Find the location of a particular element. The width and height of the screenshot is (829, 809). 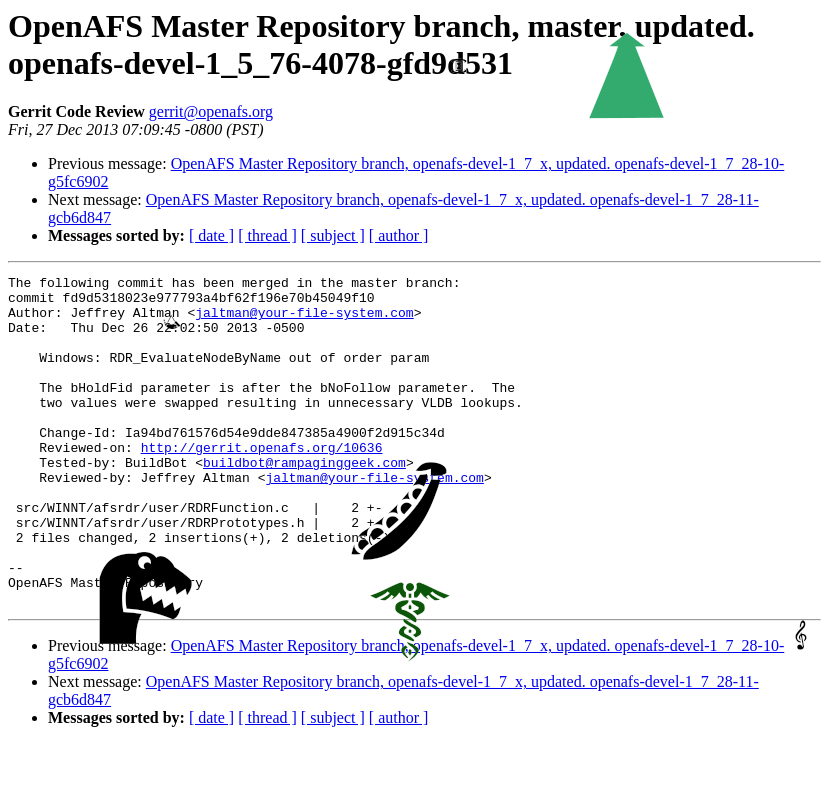

dinosaur or t-rex character selection is located at coordinates (145, 597).